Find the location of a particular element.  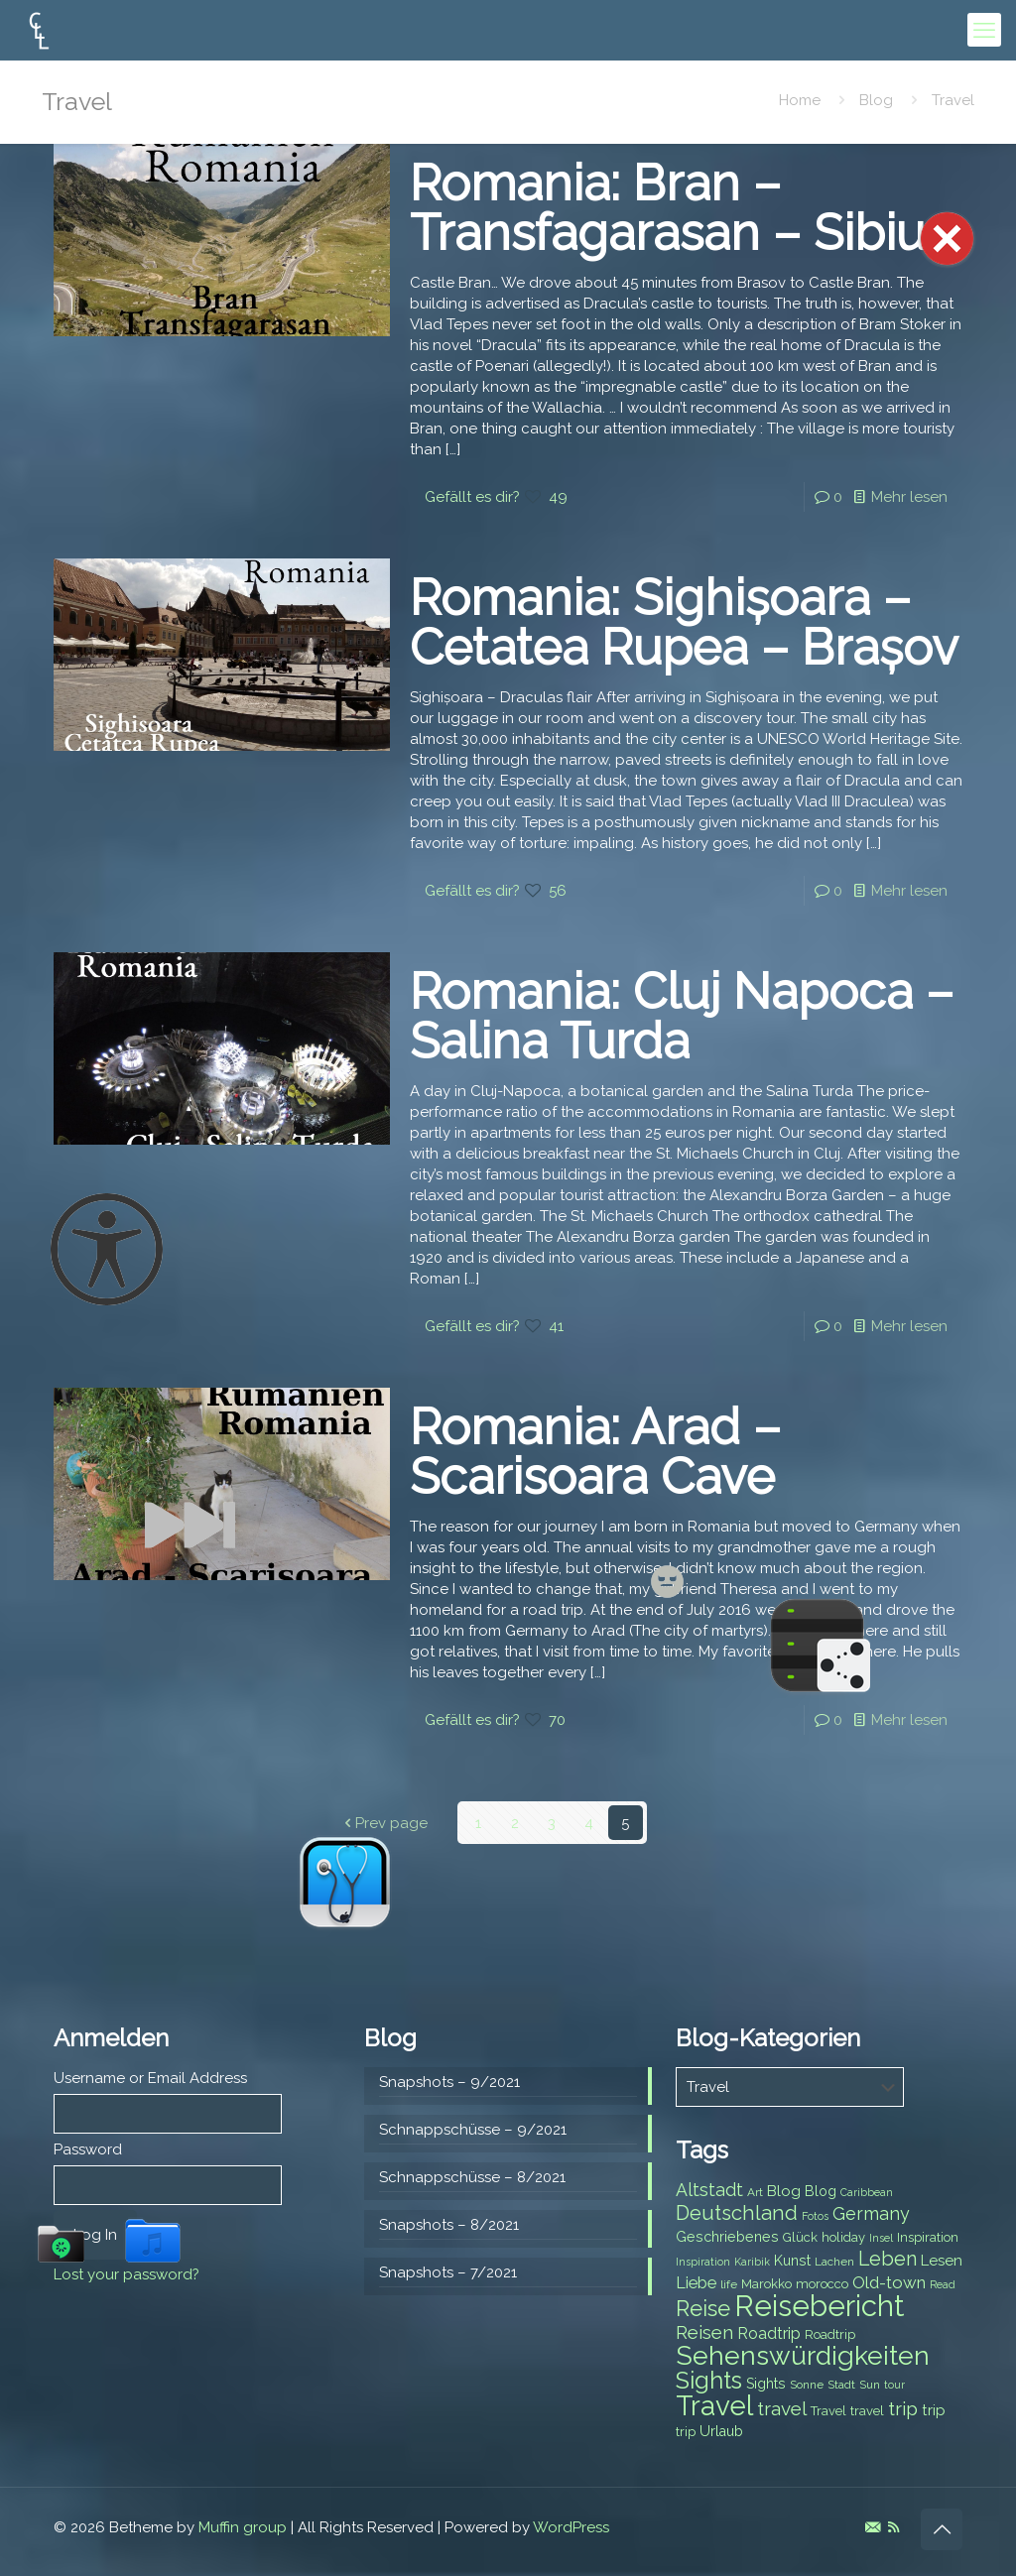

access accessibility settings is located at coordinates (106, 1249).